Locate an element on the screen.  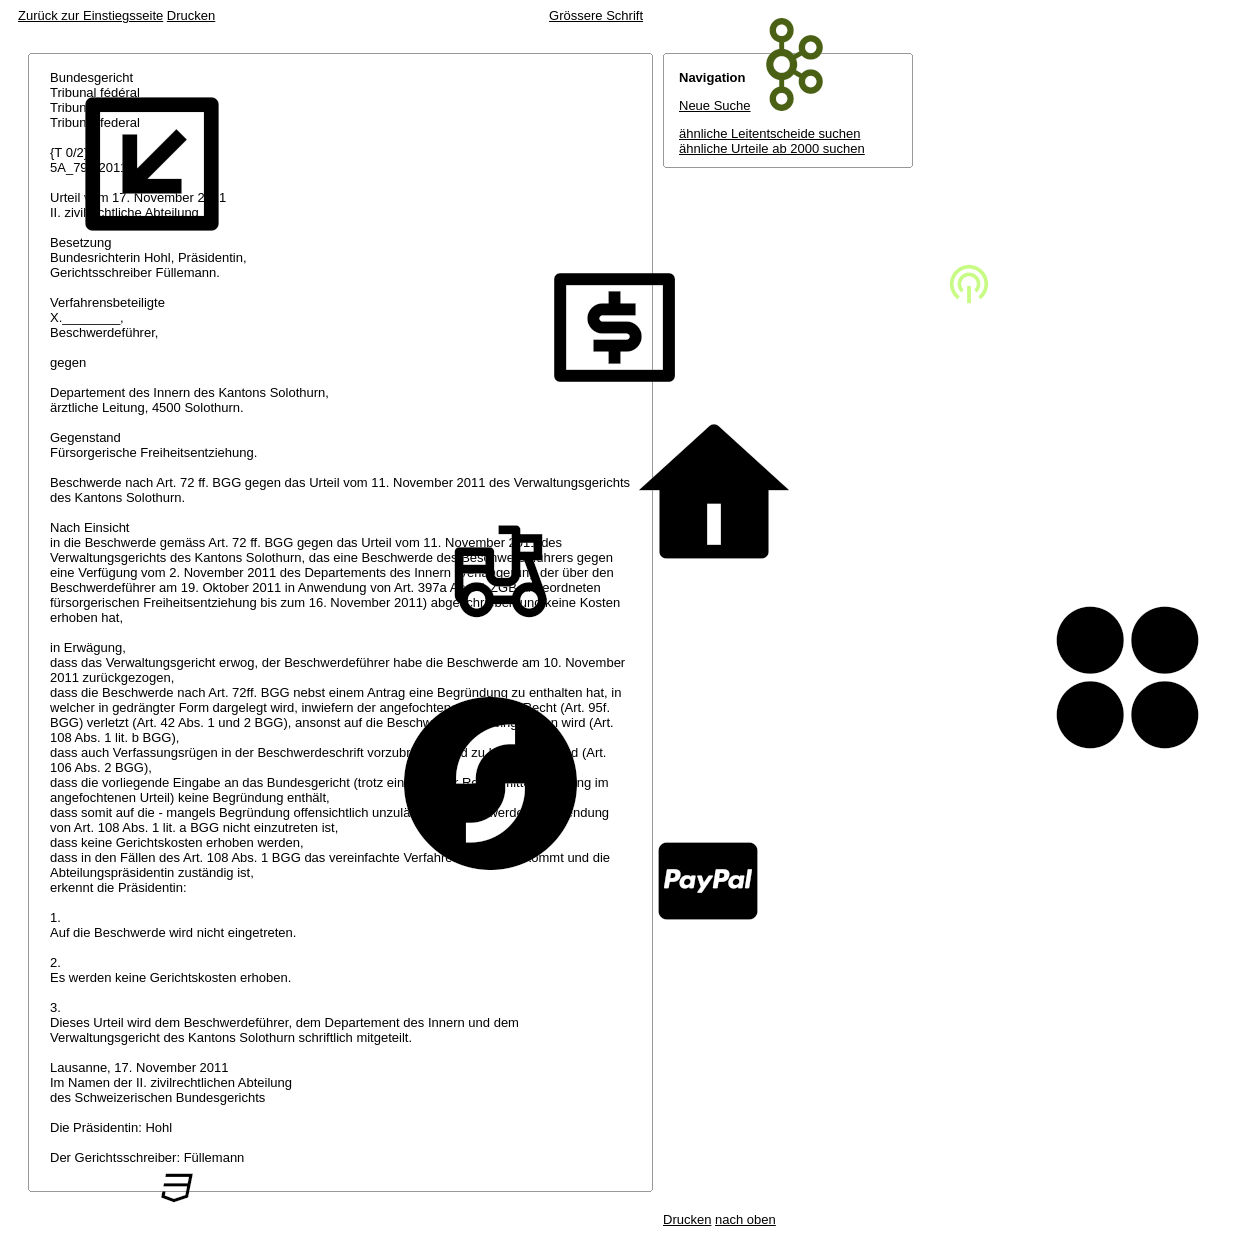
open the app drawer or launcher is located at coordinates (1127, 677).